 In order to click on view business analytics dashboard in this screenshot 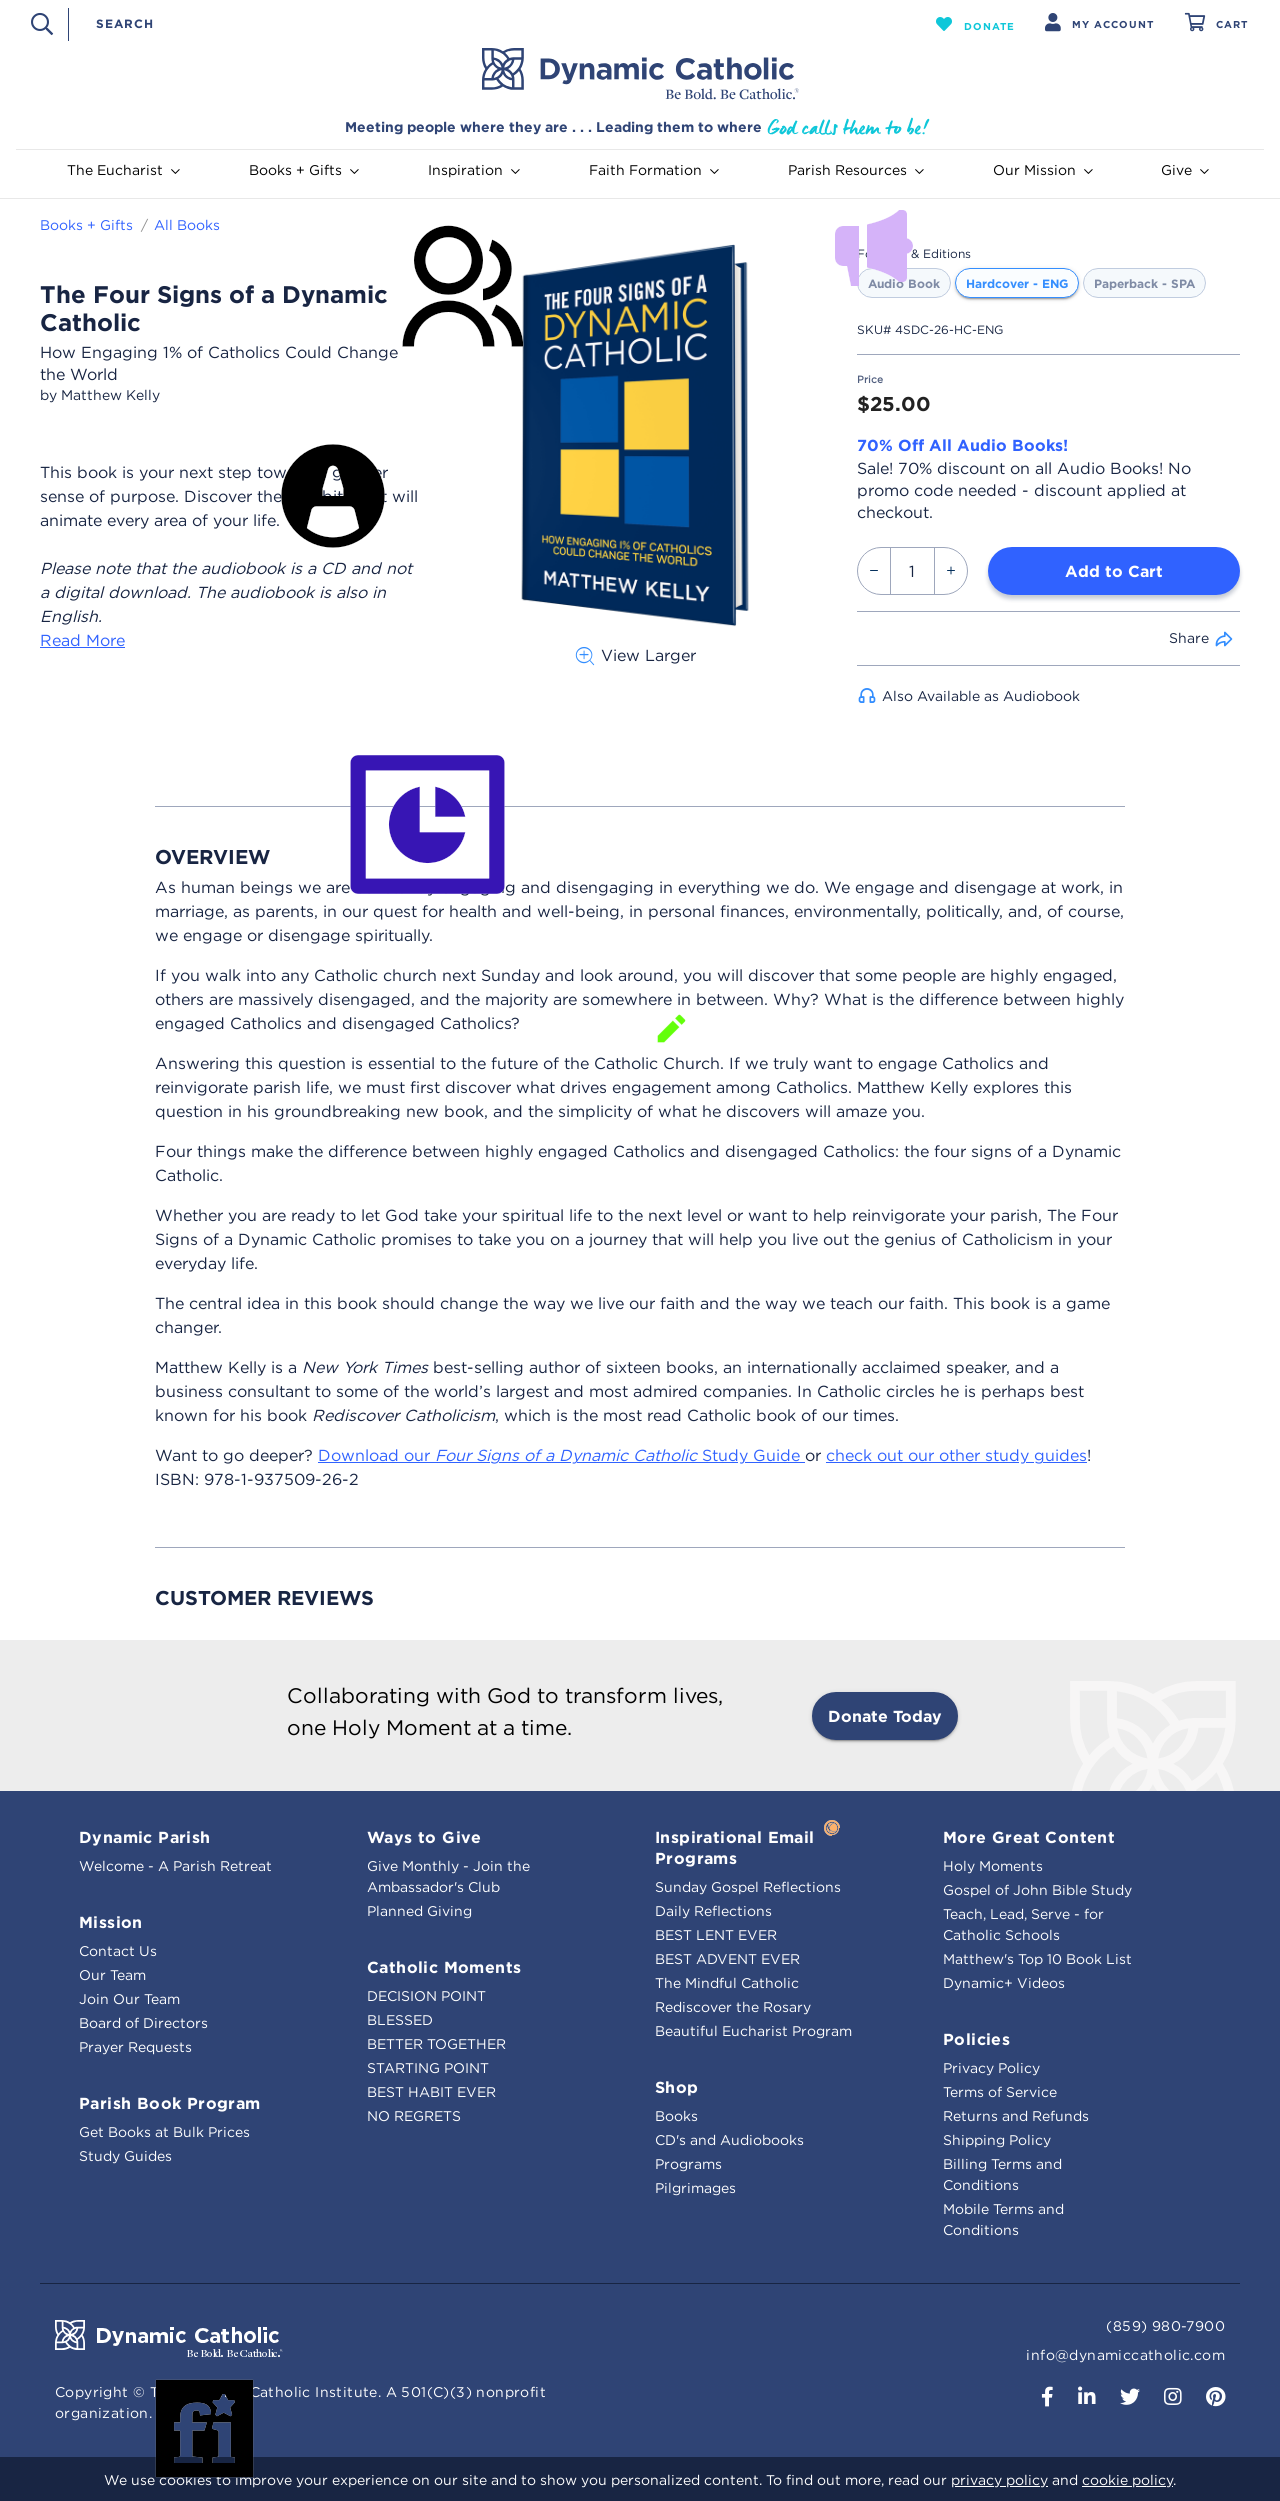, I will do `click(427, 824)`.